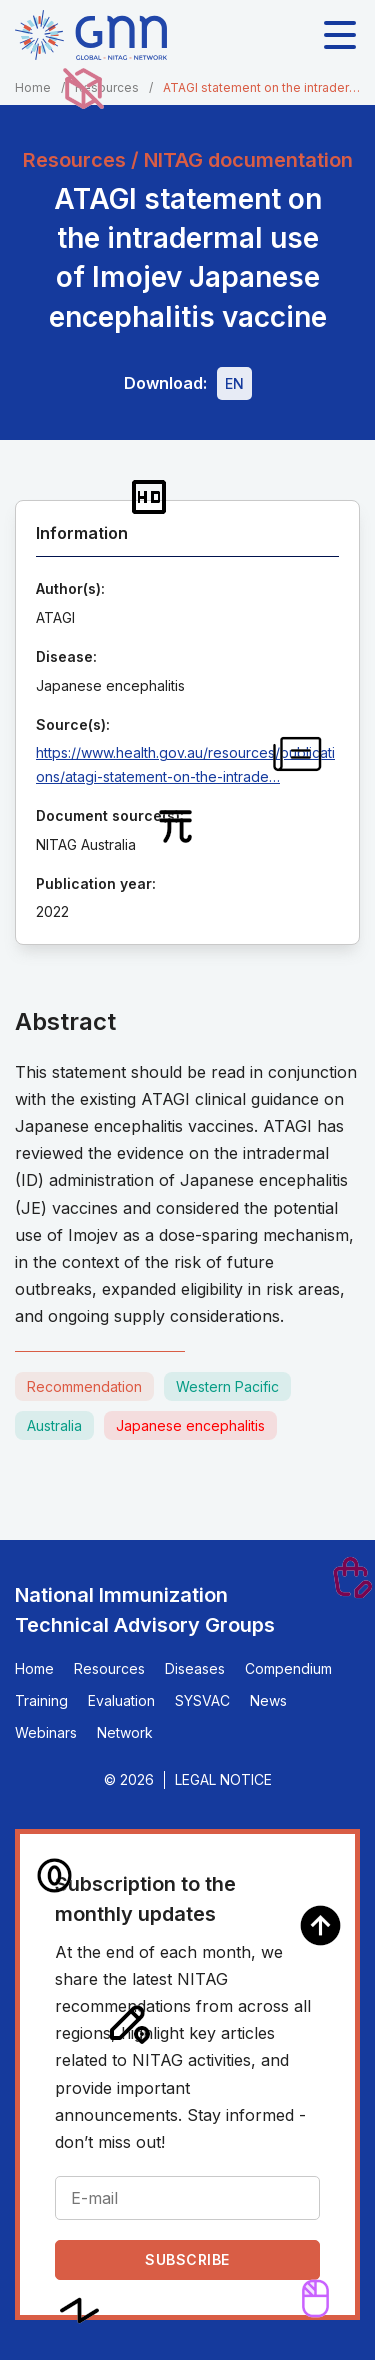  What do you see at coordinates (54, 1875) in the screenshot?
I see `open opera browser` at bounding box center [54, 1875].